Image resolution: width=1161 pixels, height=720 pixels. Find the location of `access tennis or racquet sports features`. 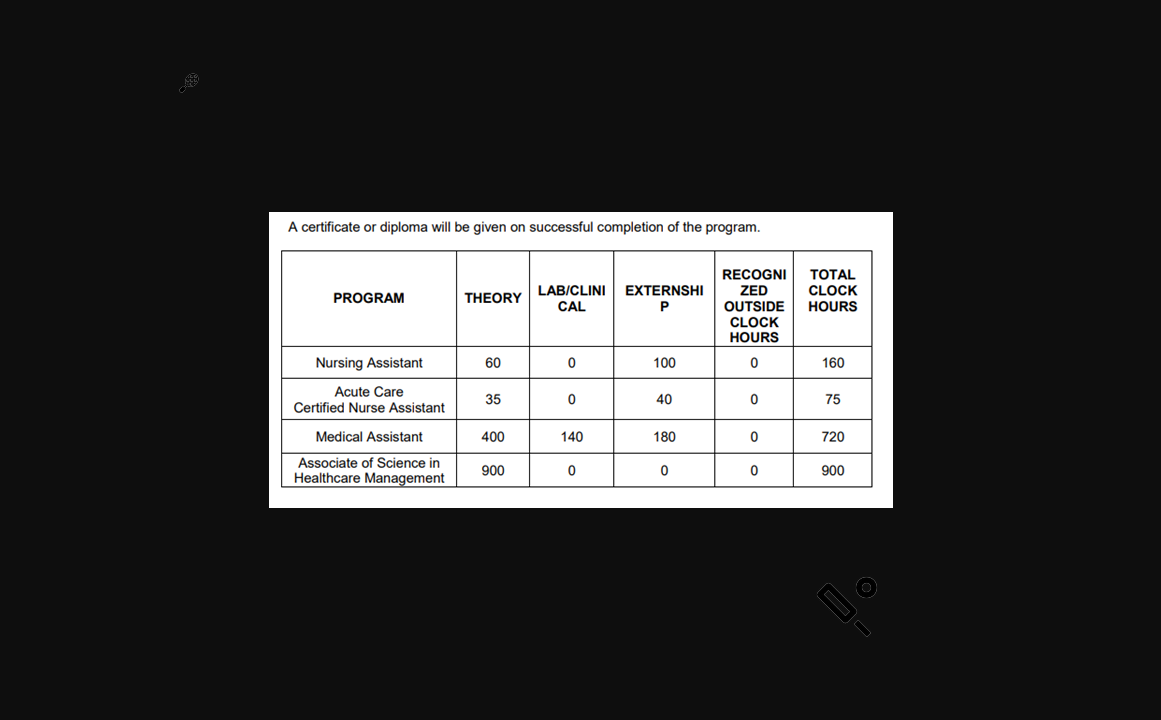

access tennis or racquet sports features is located at coordinates (188, 83).